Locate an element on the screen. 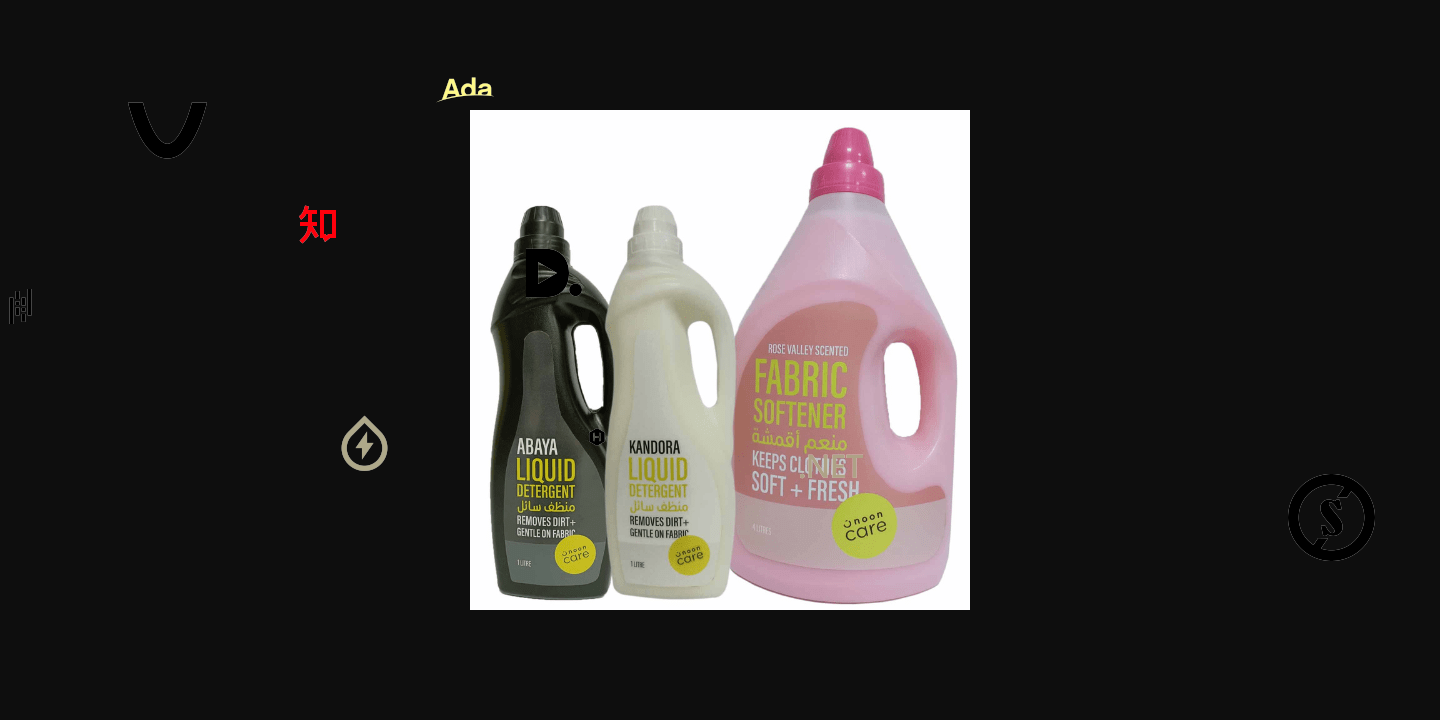 The height and width of the screenshot is (720, 1440). visit the StopStalk competitive programming platform is located at coordinates (1331, 517).